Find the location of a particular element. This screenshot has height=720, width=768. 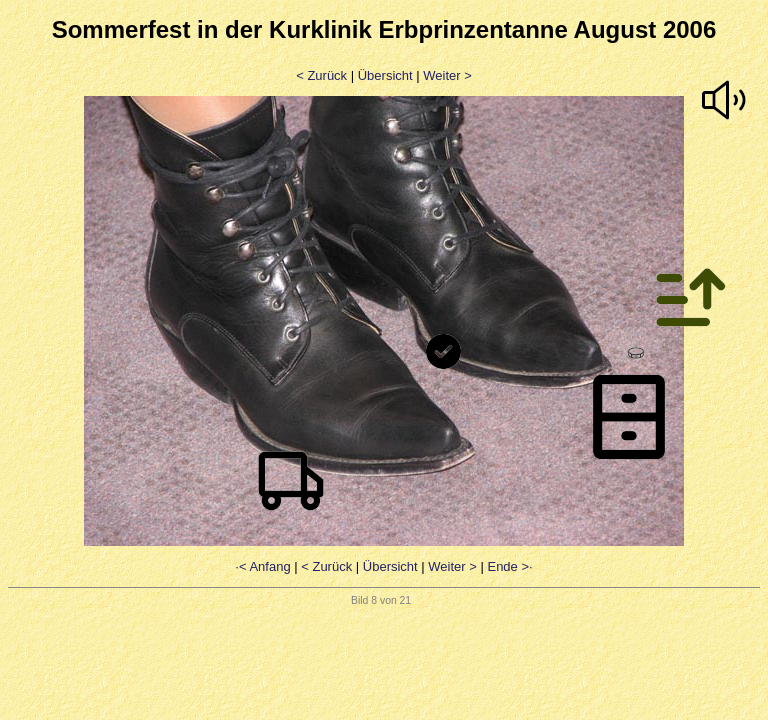

access vehicle or transportation options is located at coordinates (291, 481).